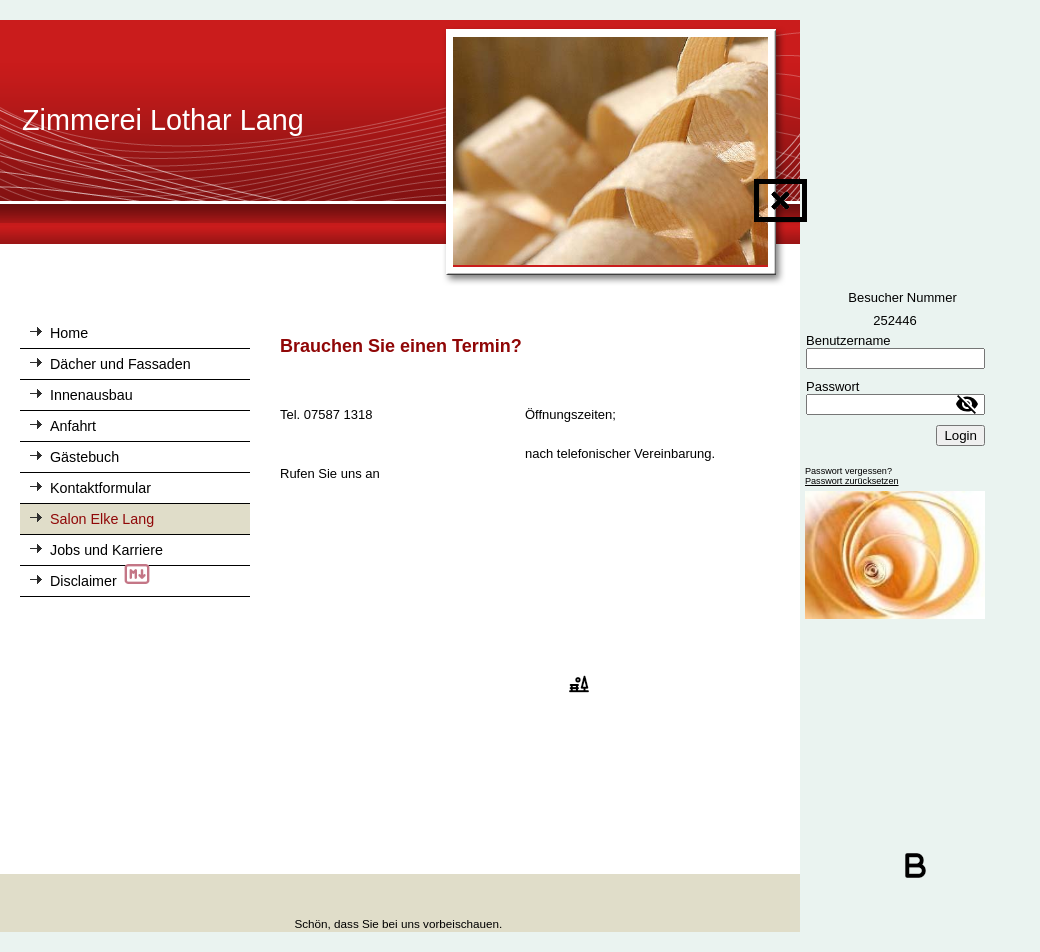 The height and width of the screenshot is (952, 1040). What do you see at coordinates (137, 574) in the screenshot?
I see `format text using markdown syntax` at bounding box center [137, 574].